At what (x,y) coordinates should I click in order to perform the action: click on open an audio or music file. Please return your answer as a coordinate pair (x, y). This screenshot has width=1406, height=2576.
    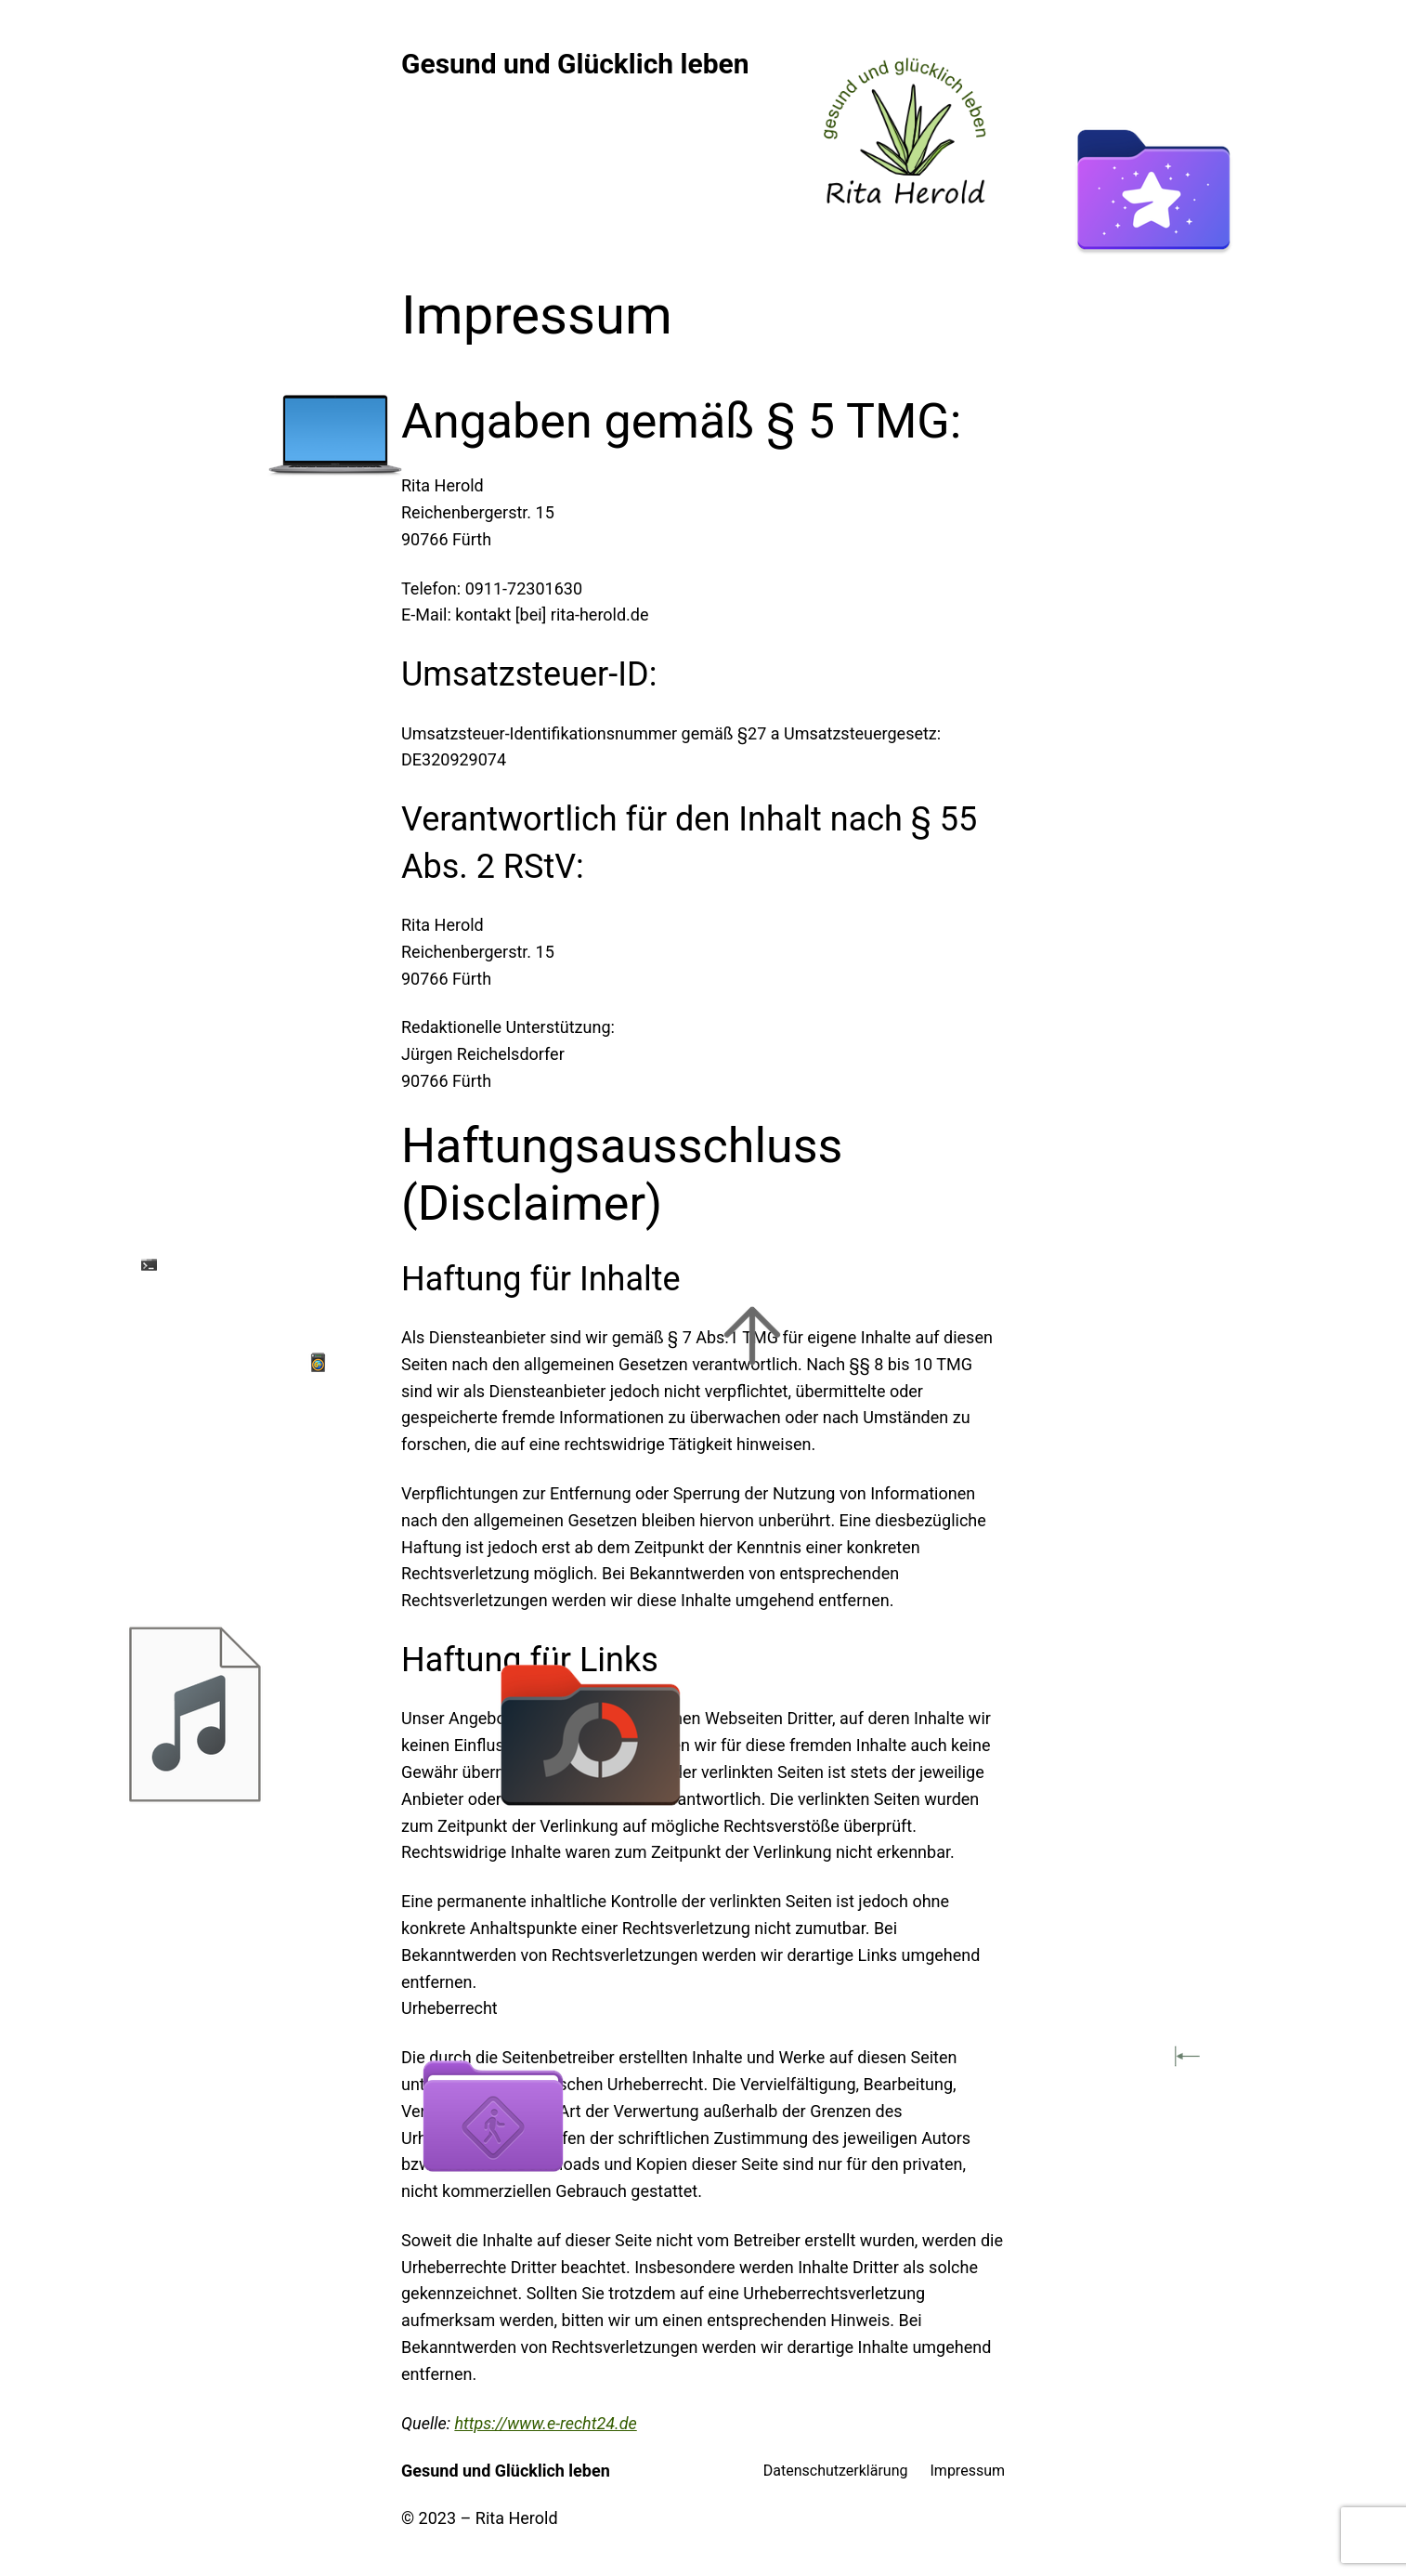
    Looking at the image, I should click on (194, 1714).